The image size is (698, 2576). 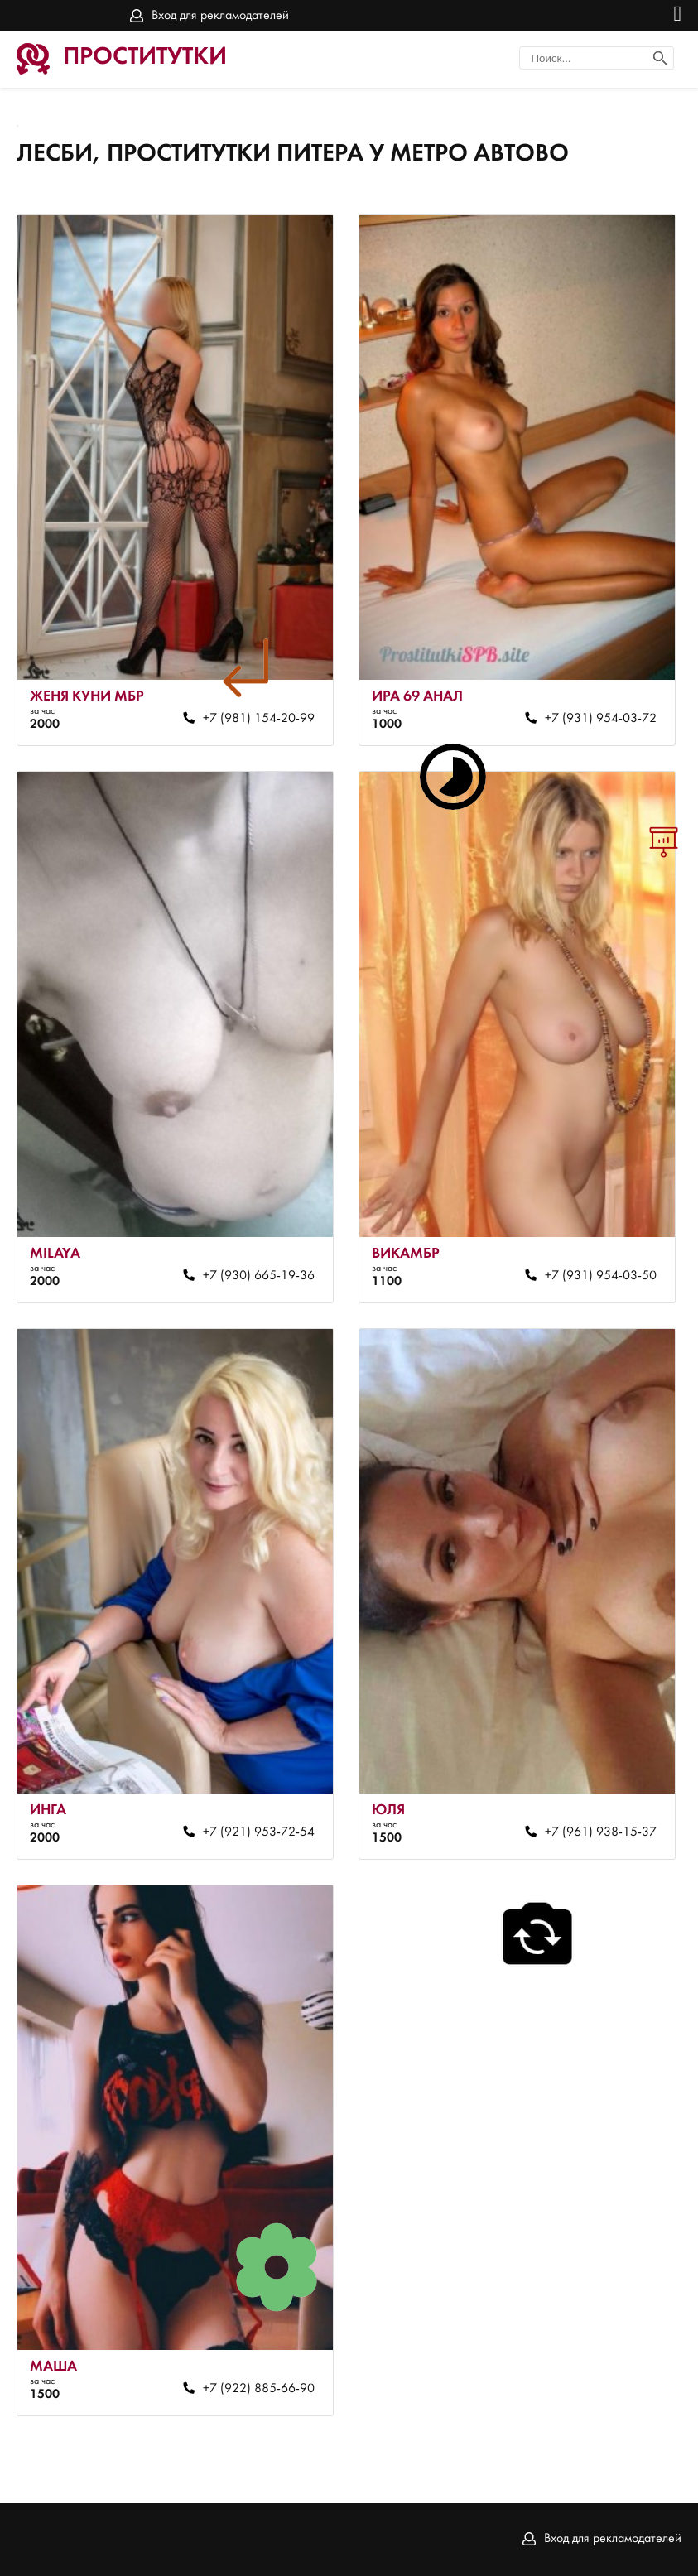 I want to click on access timelapse camera mode, so click(x=453, y=777).